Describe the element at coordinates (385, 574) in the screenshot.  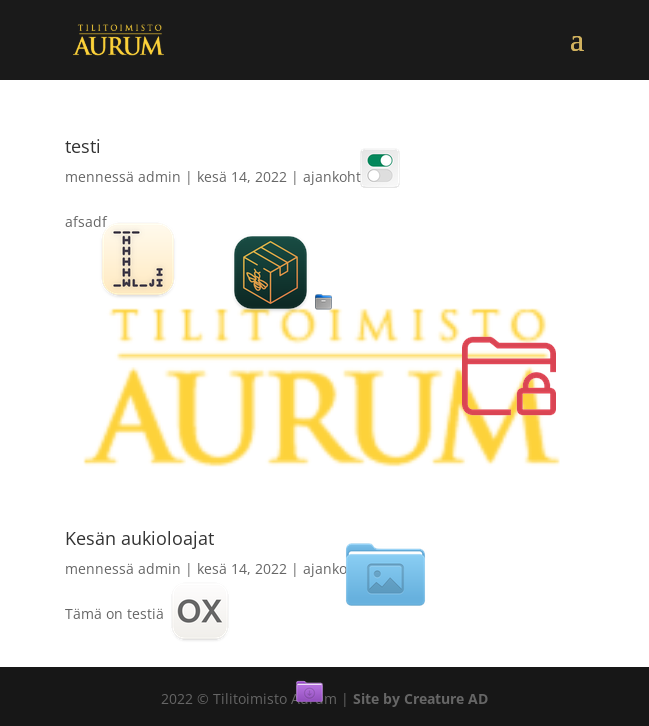
I see `open your images folder` at that location.